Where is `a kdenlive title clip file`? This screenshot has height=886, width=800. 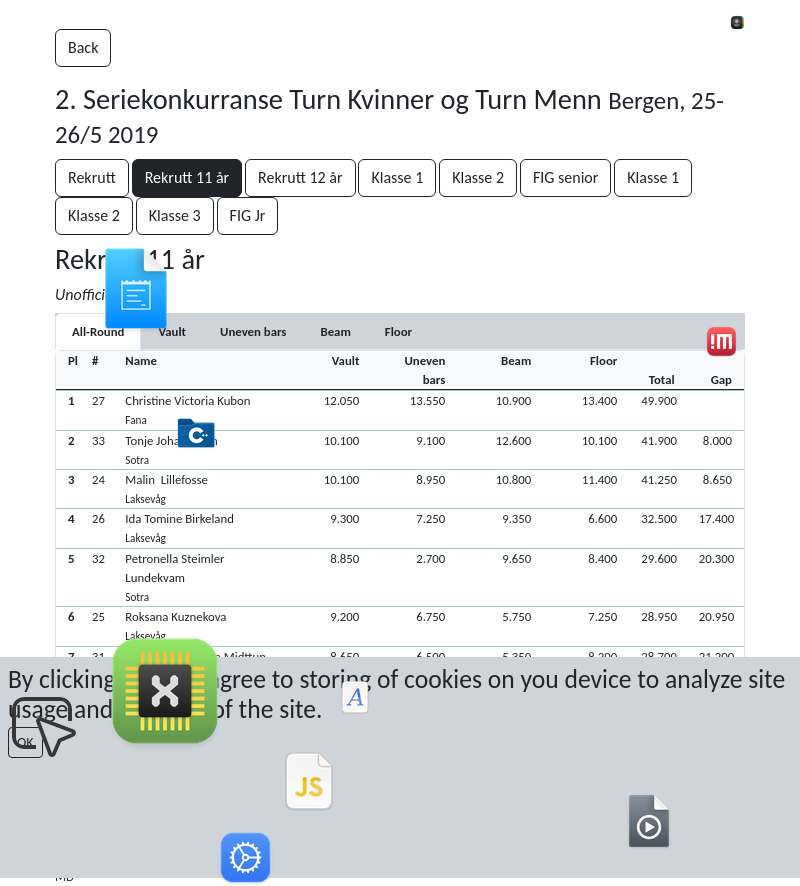
a kdenlive title clip file is located at coordinates (649, 822).